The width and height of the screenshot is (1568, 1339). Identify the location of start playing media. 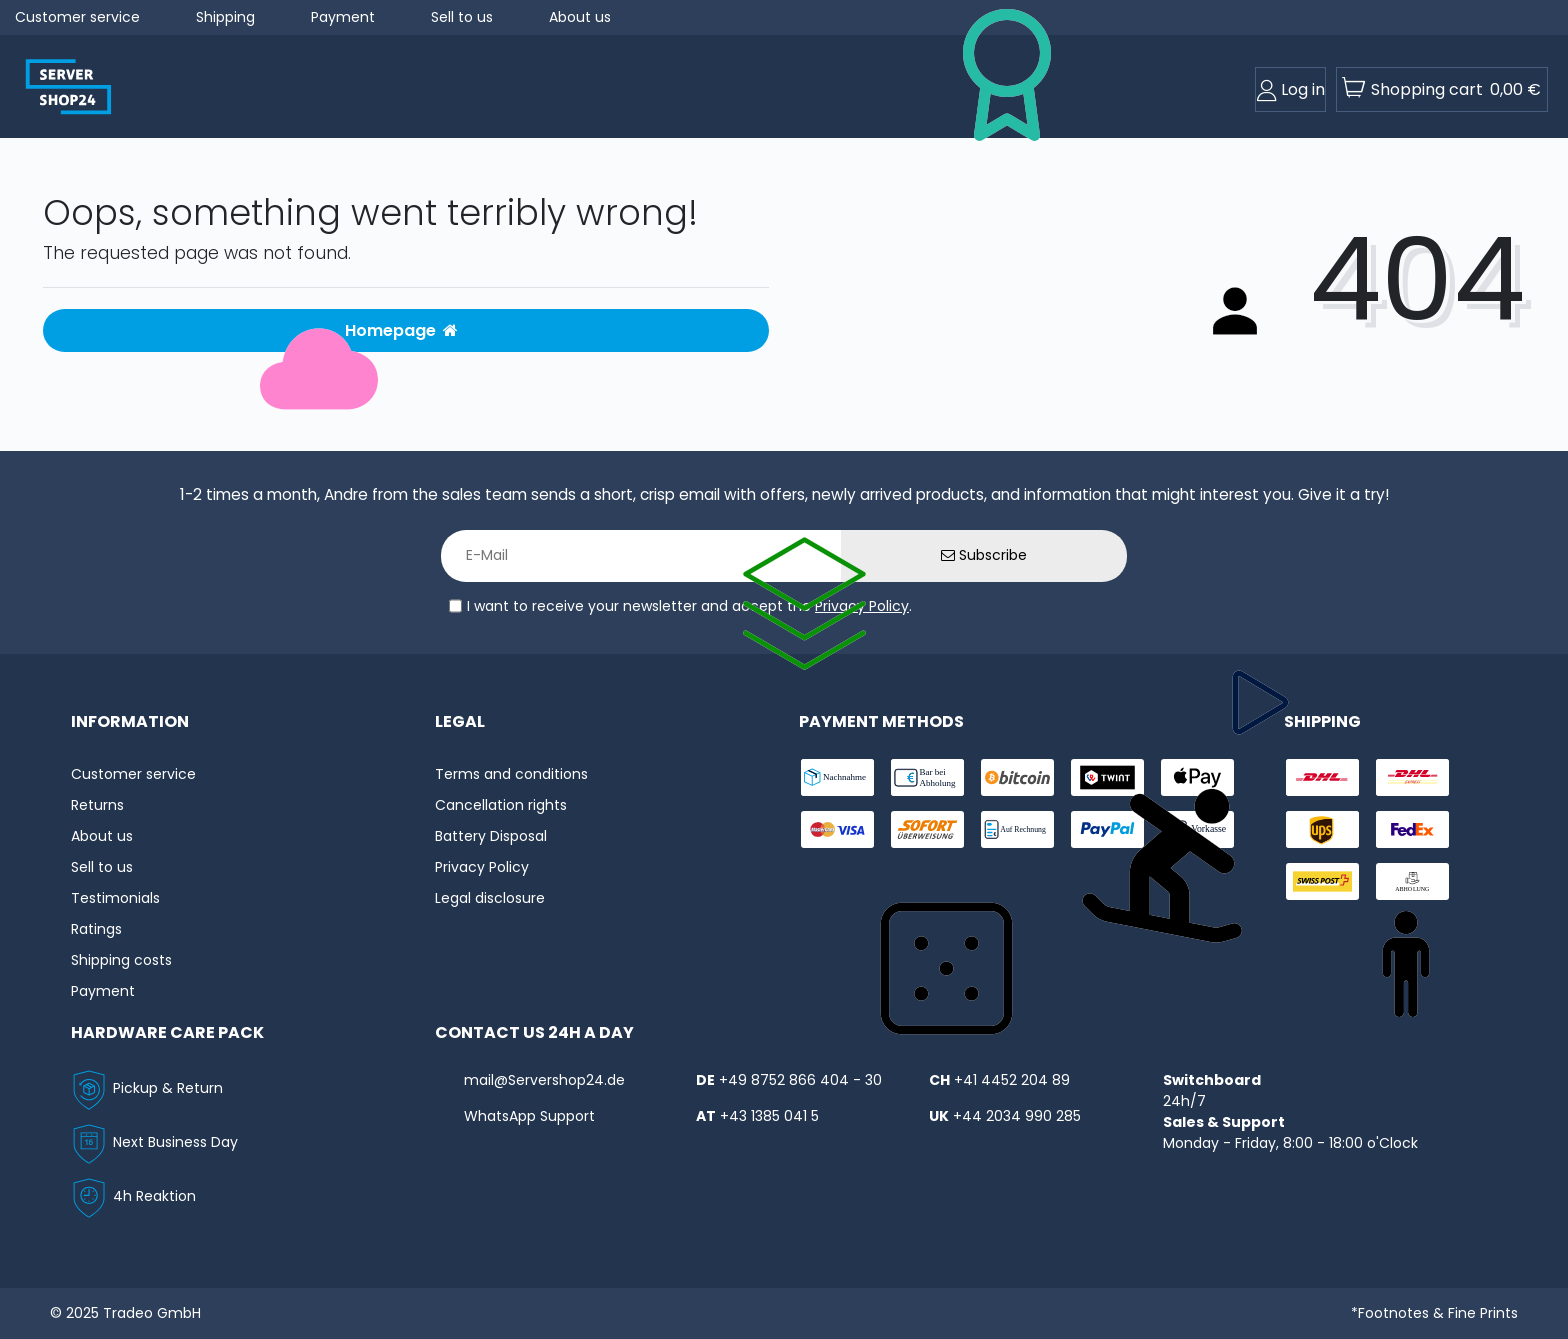
(1260, 702).